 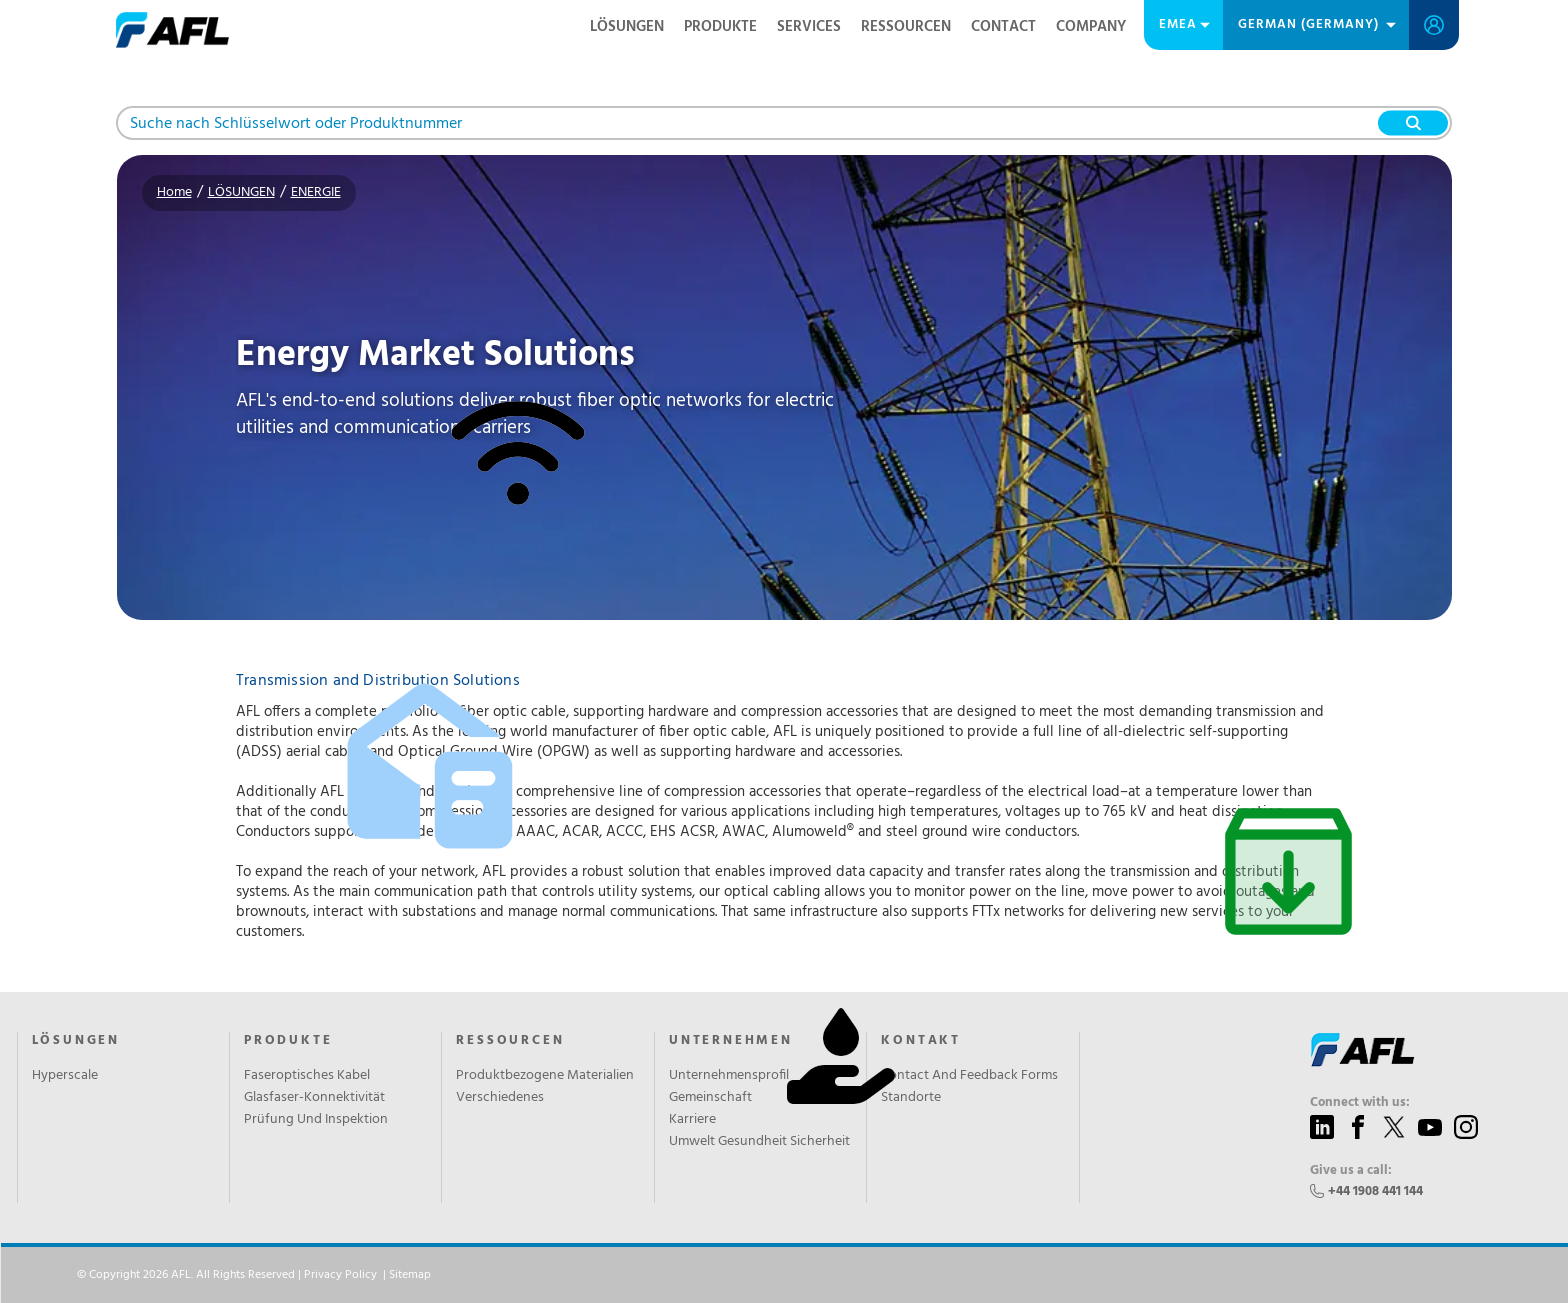 I want to click on indicates strong wifi connection, so click(x=518, y=453).